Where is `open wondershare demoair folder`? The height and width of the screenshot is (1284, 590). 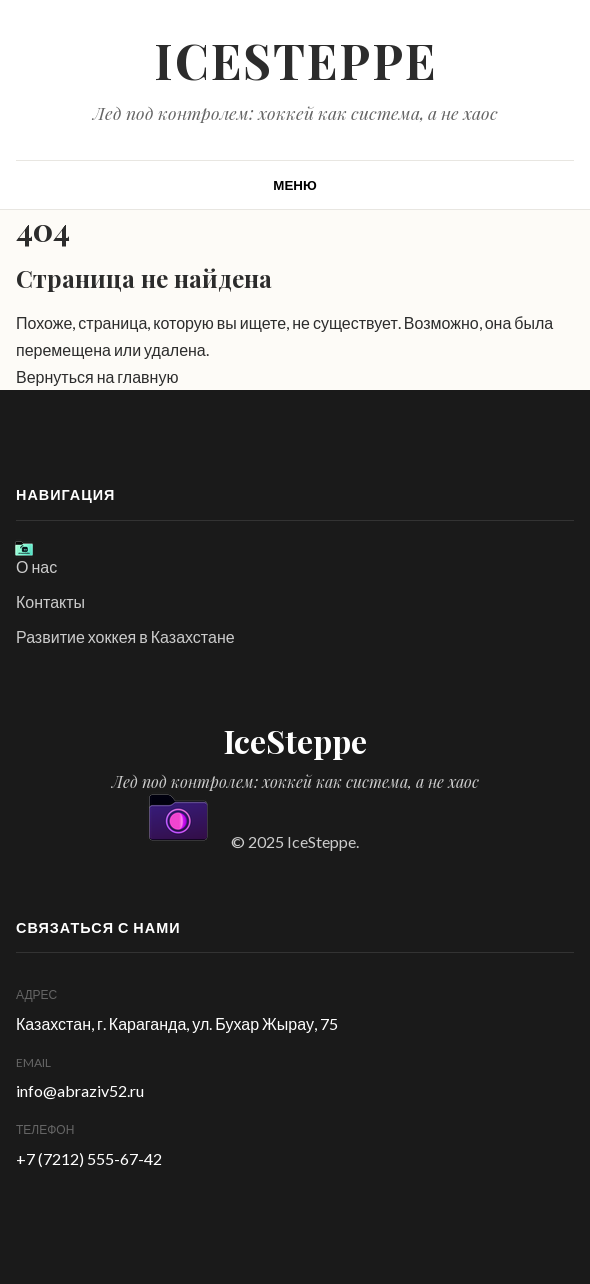
open wondershare demoair folder is located at coordinates (178, 819).